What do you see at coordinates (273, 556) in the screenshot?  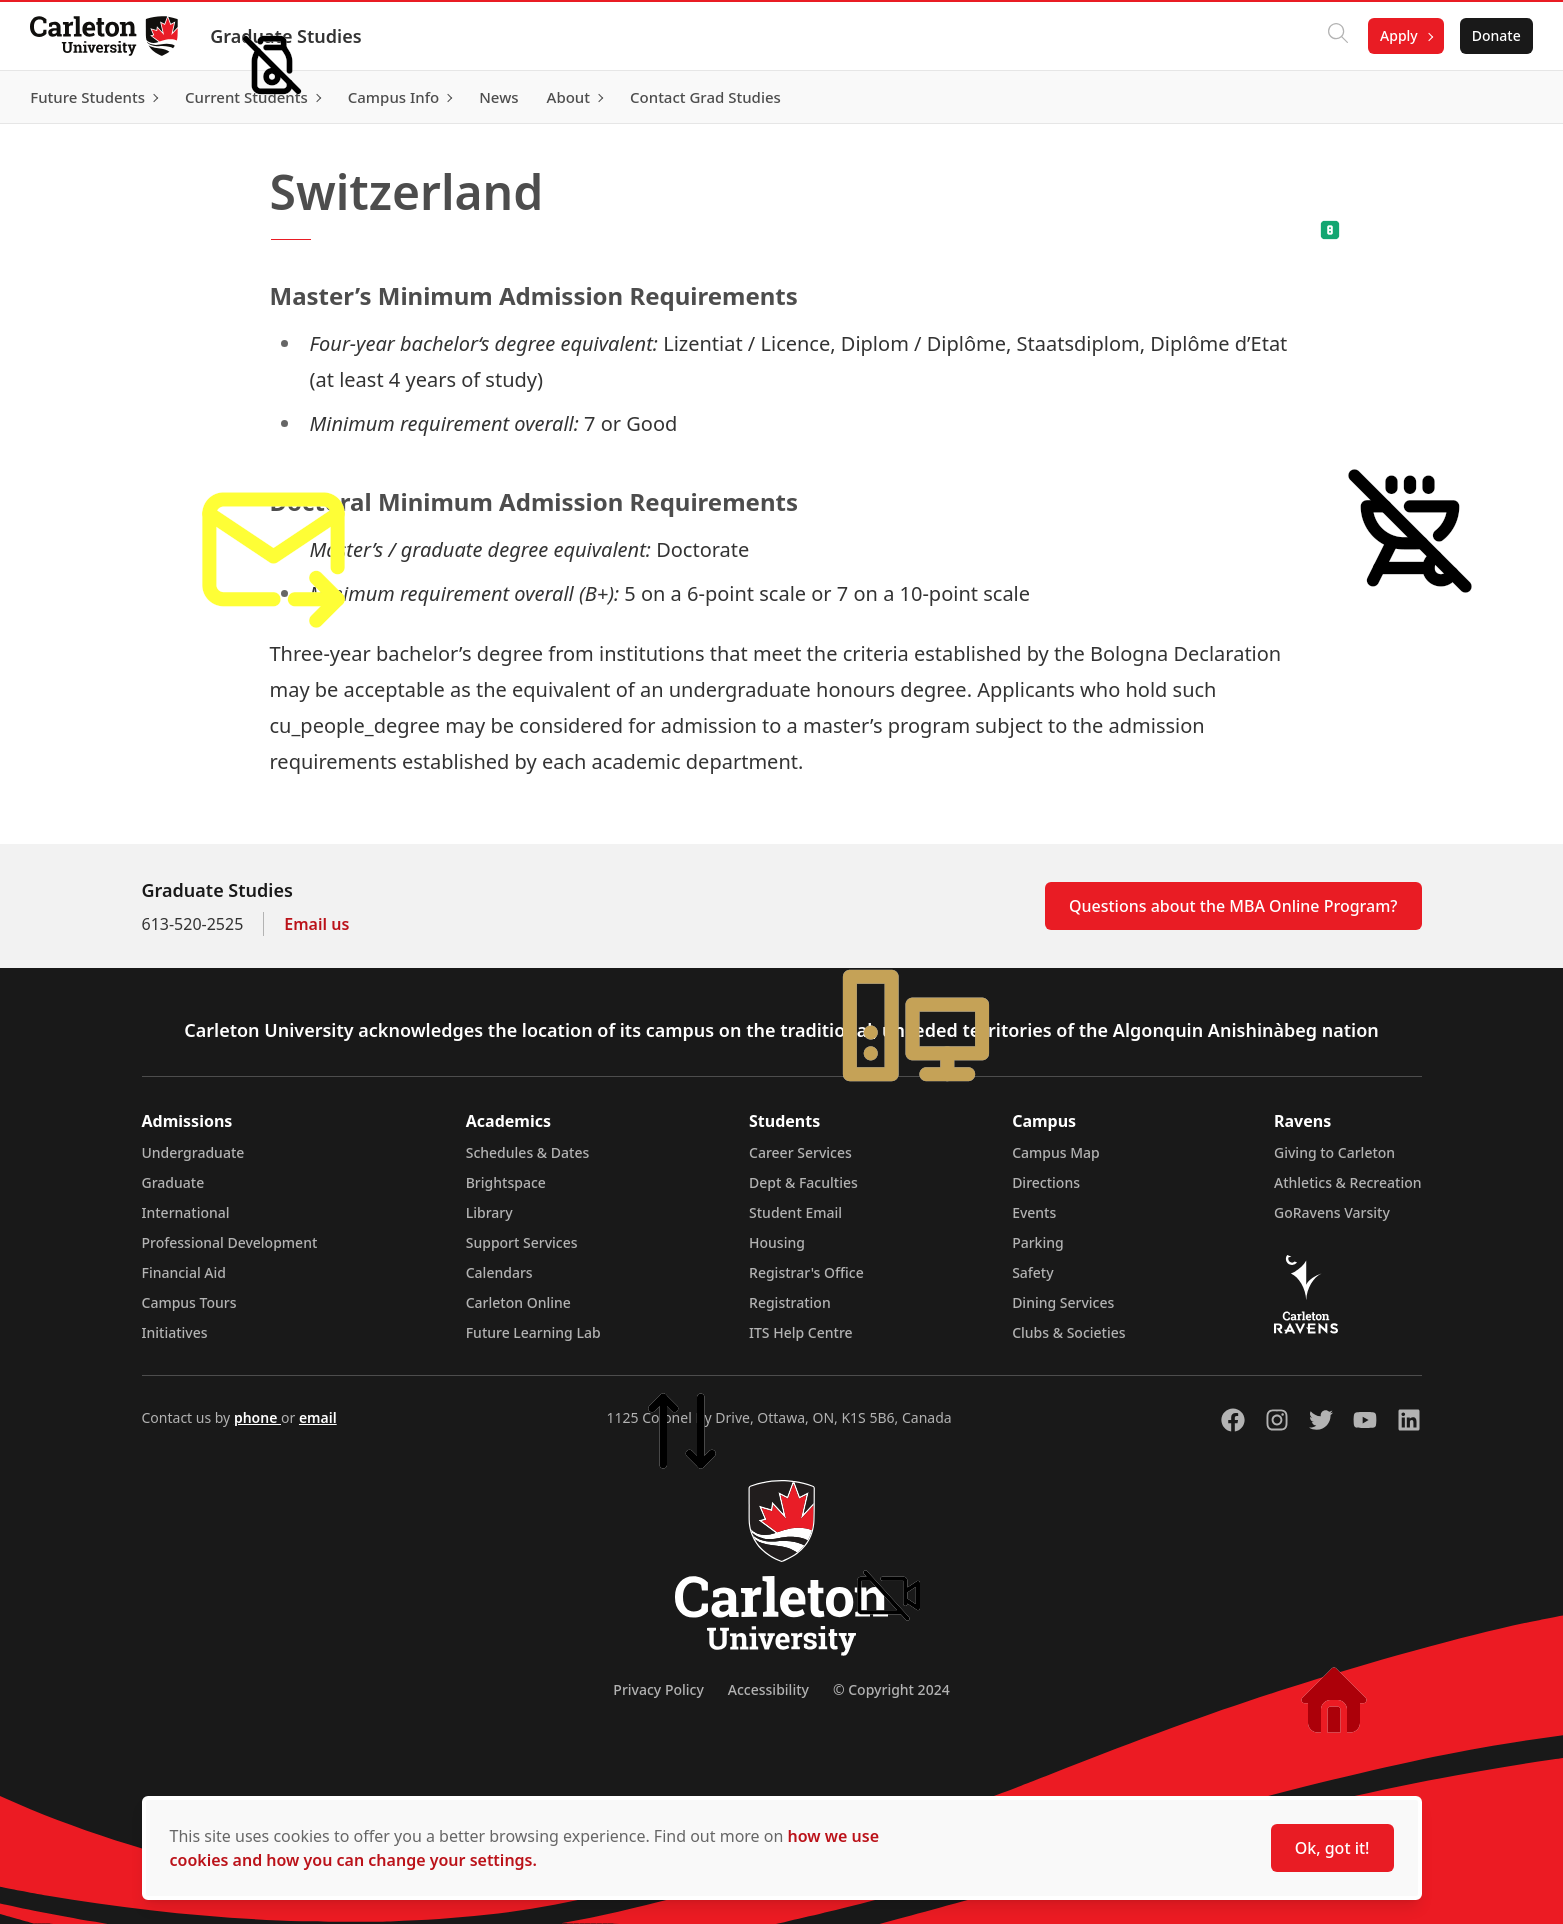 I see `forward this email to another recipient` at bounding box center [273, 556].